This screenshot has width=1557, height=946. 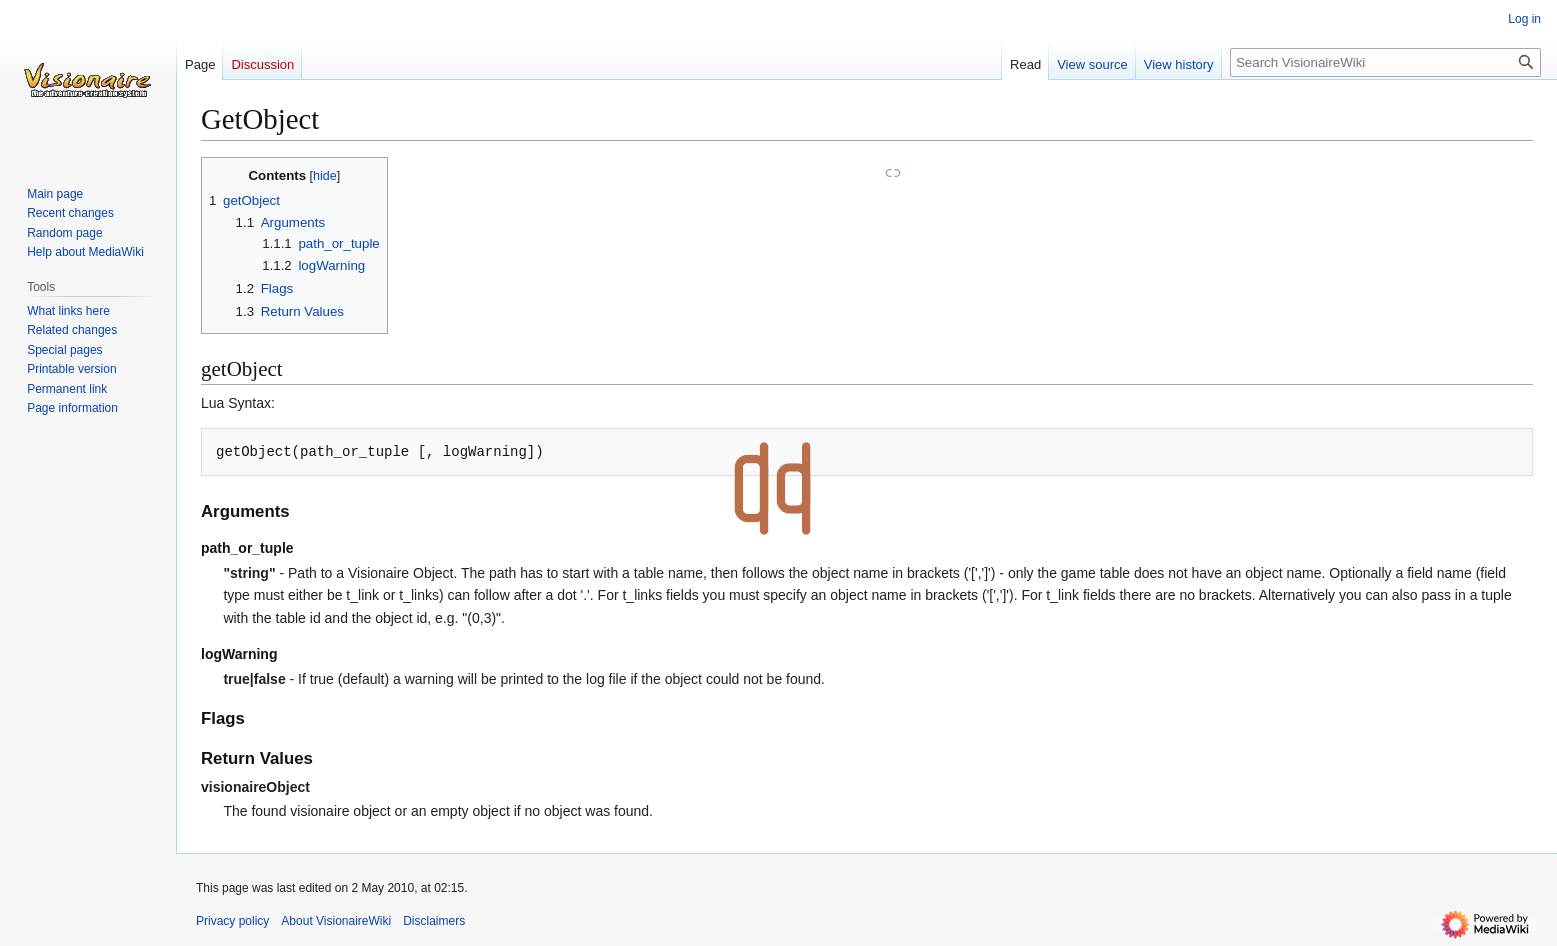 What do you see at coordinates (772, 488) in the screenshot?
I see `distribute objects horizontally from the end` at bounding box center [772, 488].